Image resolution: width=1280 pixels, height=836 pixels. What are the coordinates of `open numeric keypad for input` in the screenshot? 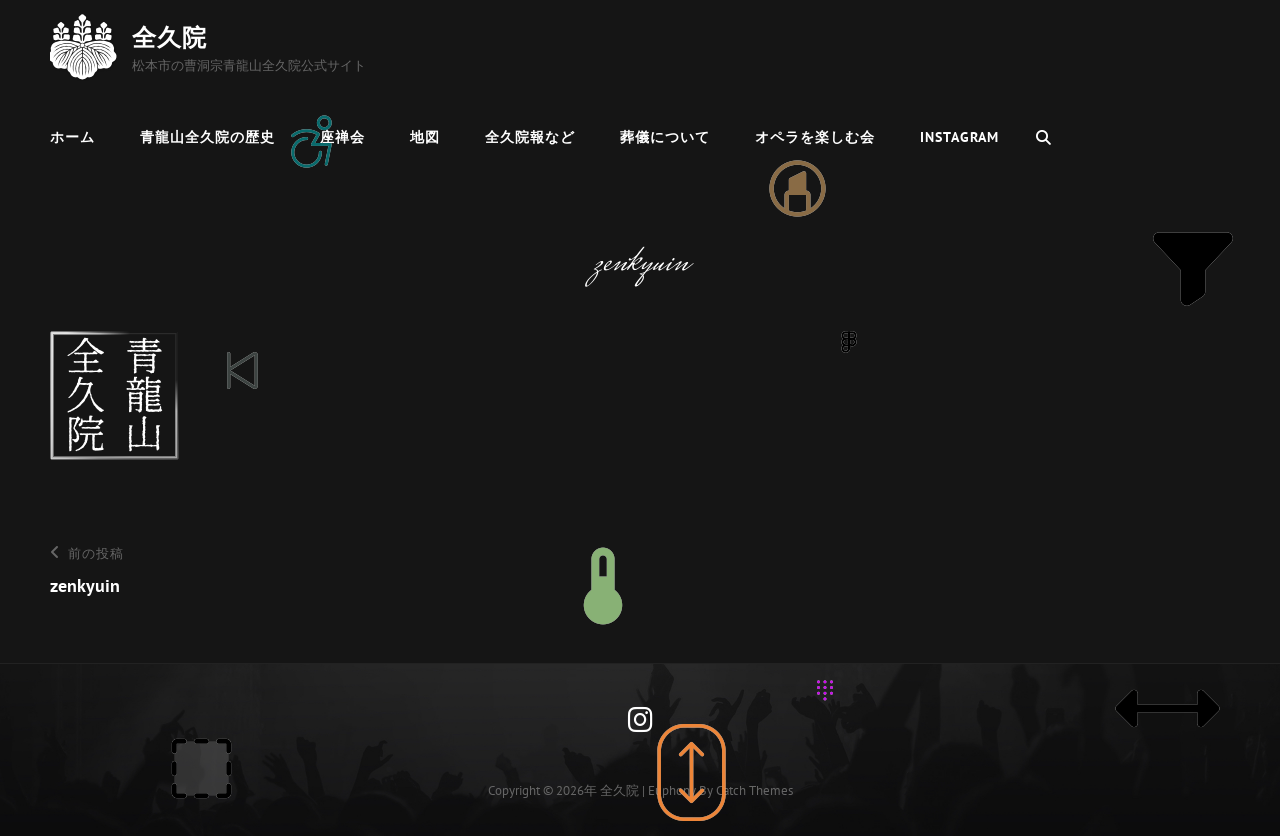 It's located at (825, 690).